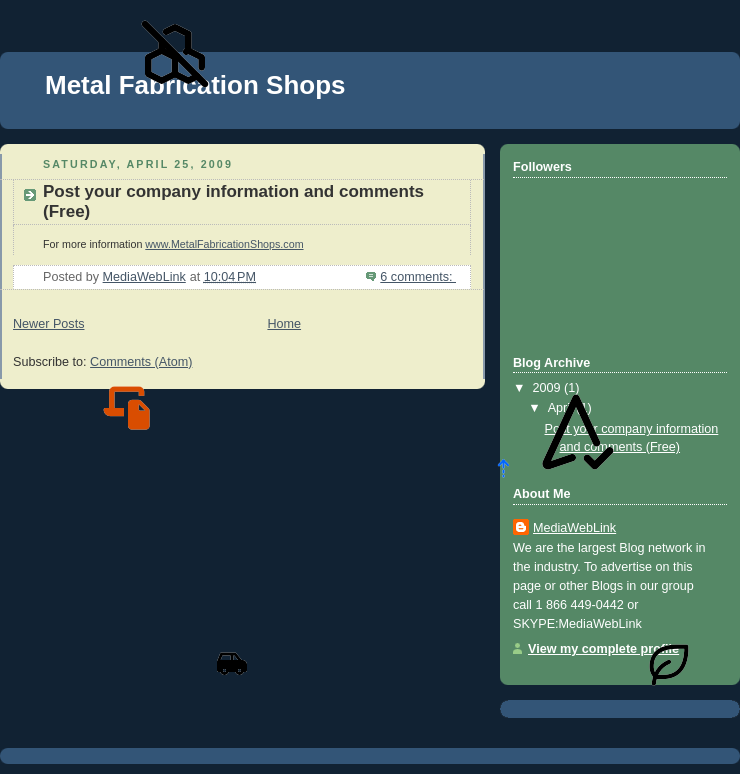 The height and width of the screenshot is (774, 740). I want to click on disable hexagonal grid or honeycomb view, so click(175, 54).